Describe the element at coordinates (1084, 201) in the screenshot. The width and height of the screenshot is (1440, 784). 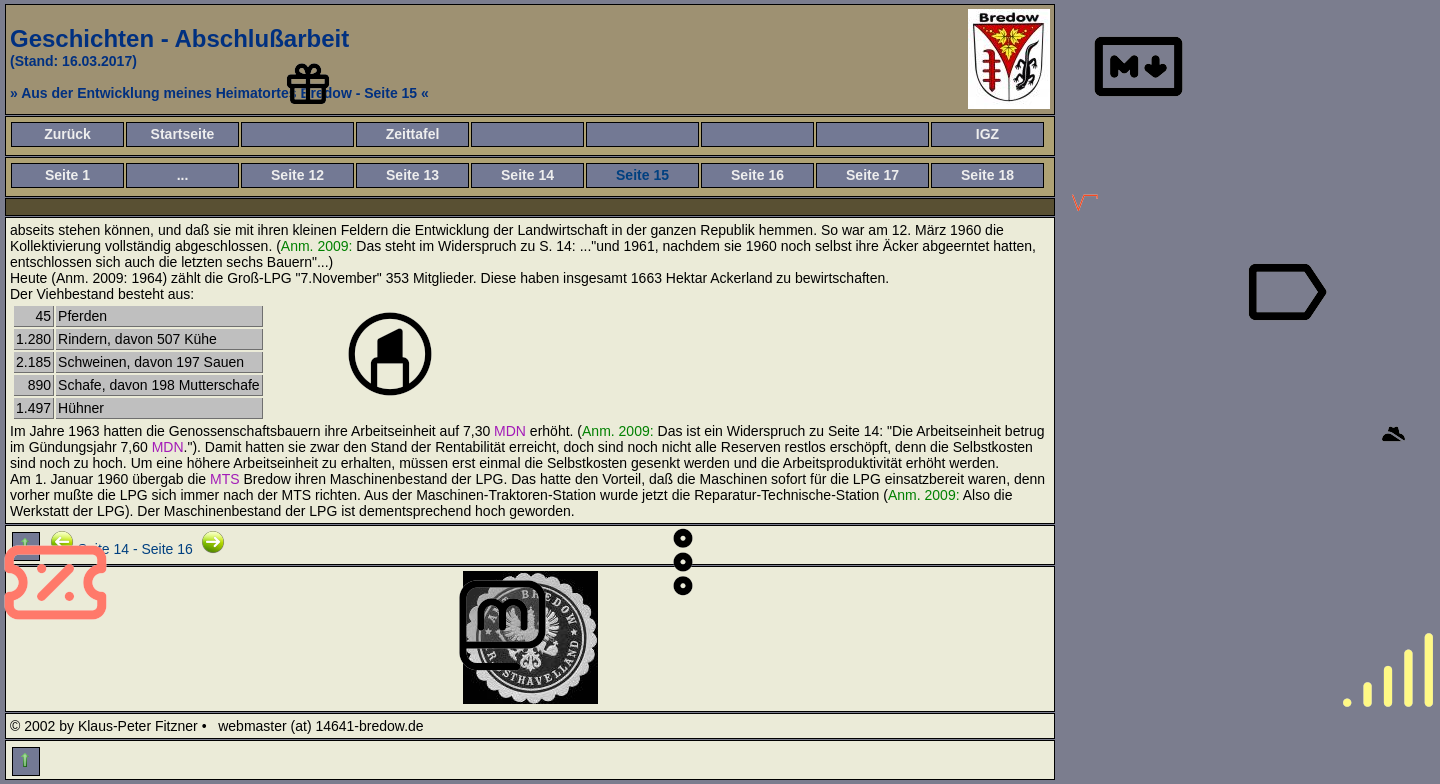
I see `calculate square root` at that location.